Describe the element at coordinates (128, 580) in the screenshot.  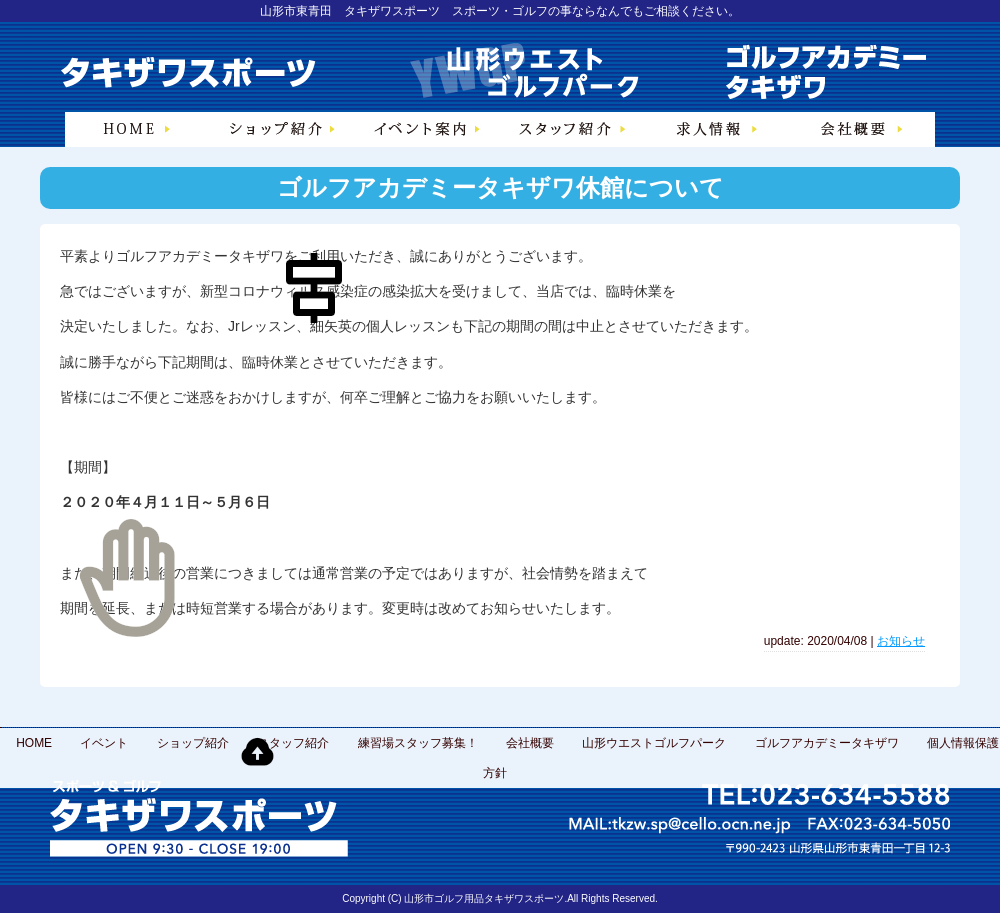
I see `stop or pause current action` at that location.